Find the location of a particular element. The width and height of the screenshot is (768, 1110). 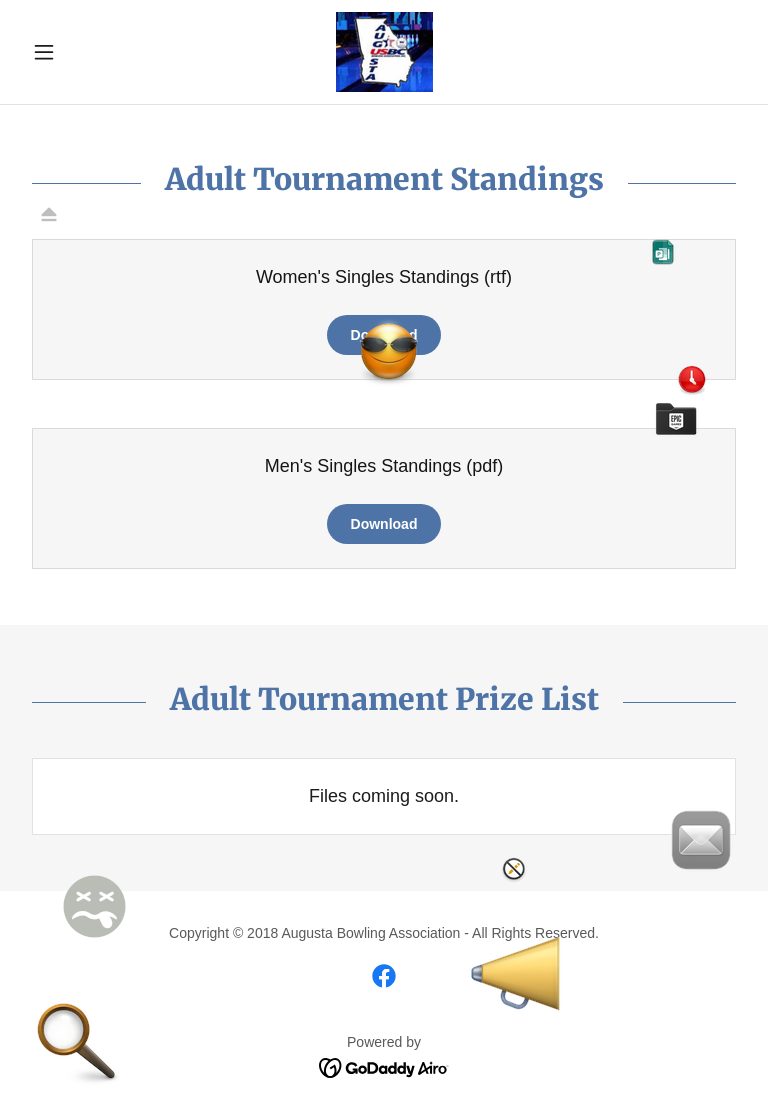

eject disc or removable media is located at coordinates (49, 215).